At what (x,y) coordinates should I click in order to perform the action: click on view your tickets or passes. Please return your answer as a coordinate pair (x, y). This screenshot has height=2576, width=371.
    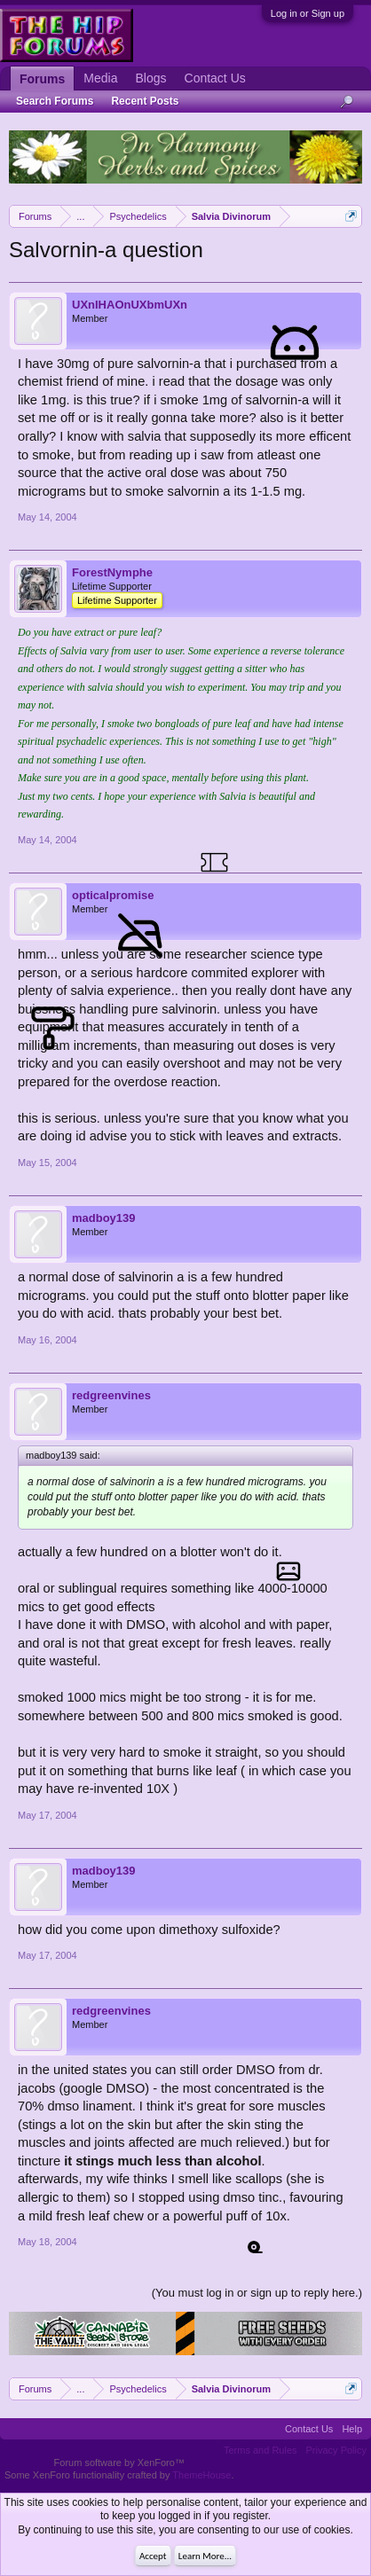
    Looking at the image, I should click on (214, 862).